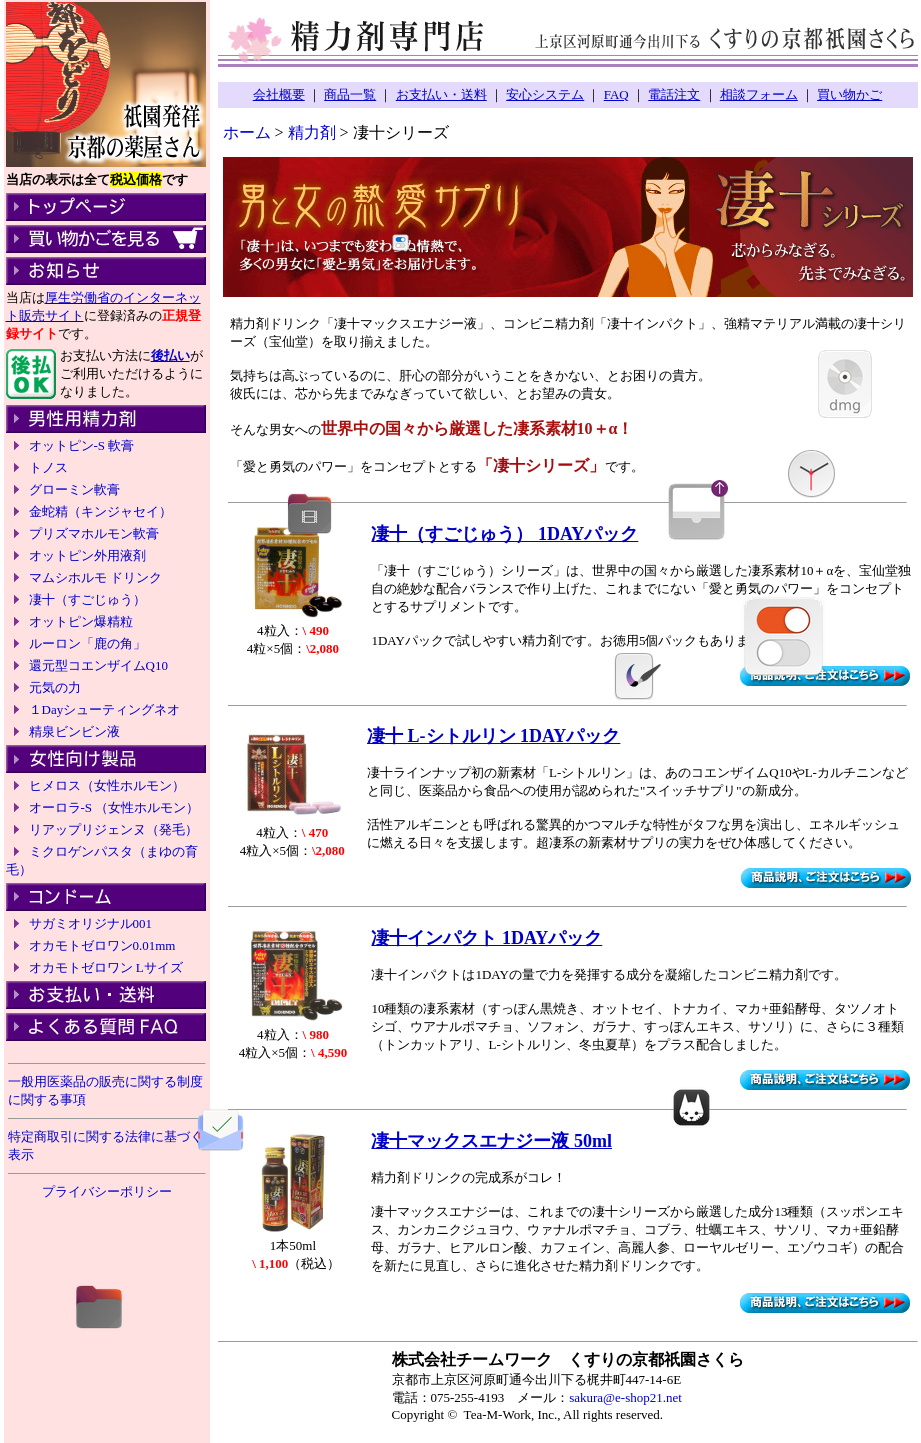  Describe the element at coordinates (845, 384) in the screenshot. I see `apple disk image file (.dmg)` at that location.